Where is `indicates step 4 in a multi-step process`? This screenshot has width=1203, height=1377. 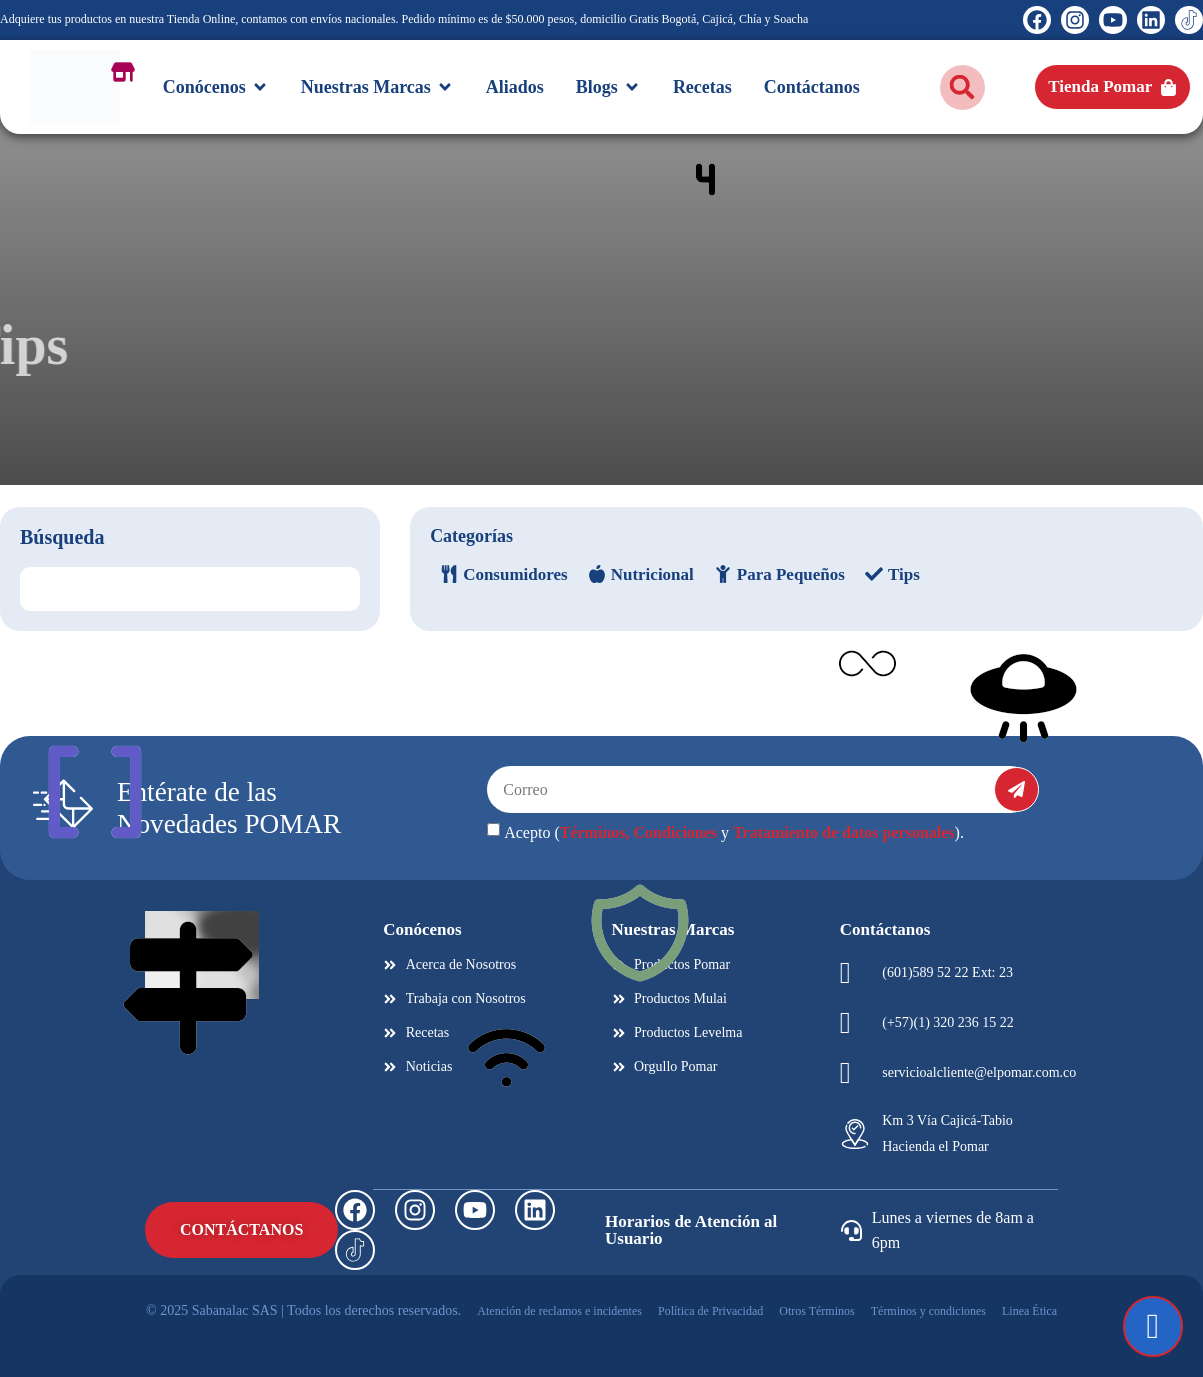
indicates step 4 in a multi-step process is located at coordinates (705, 179).